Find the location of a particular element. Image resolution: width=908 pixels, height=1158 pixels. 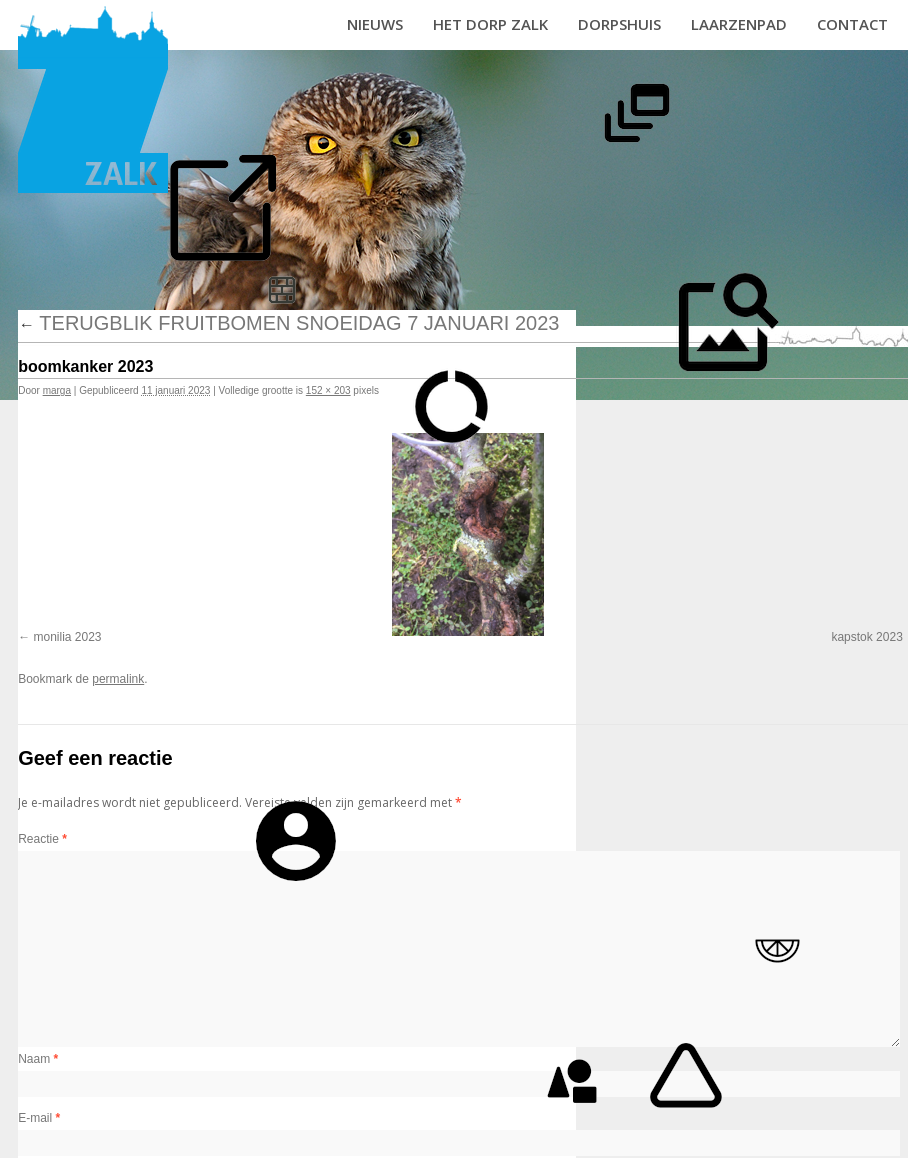

view dynamic or stacked content feed is located at coordinates (637, 113).